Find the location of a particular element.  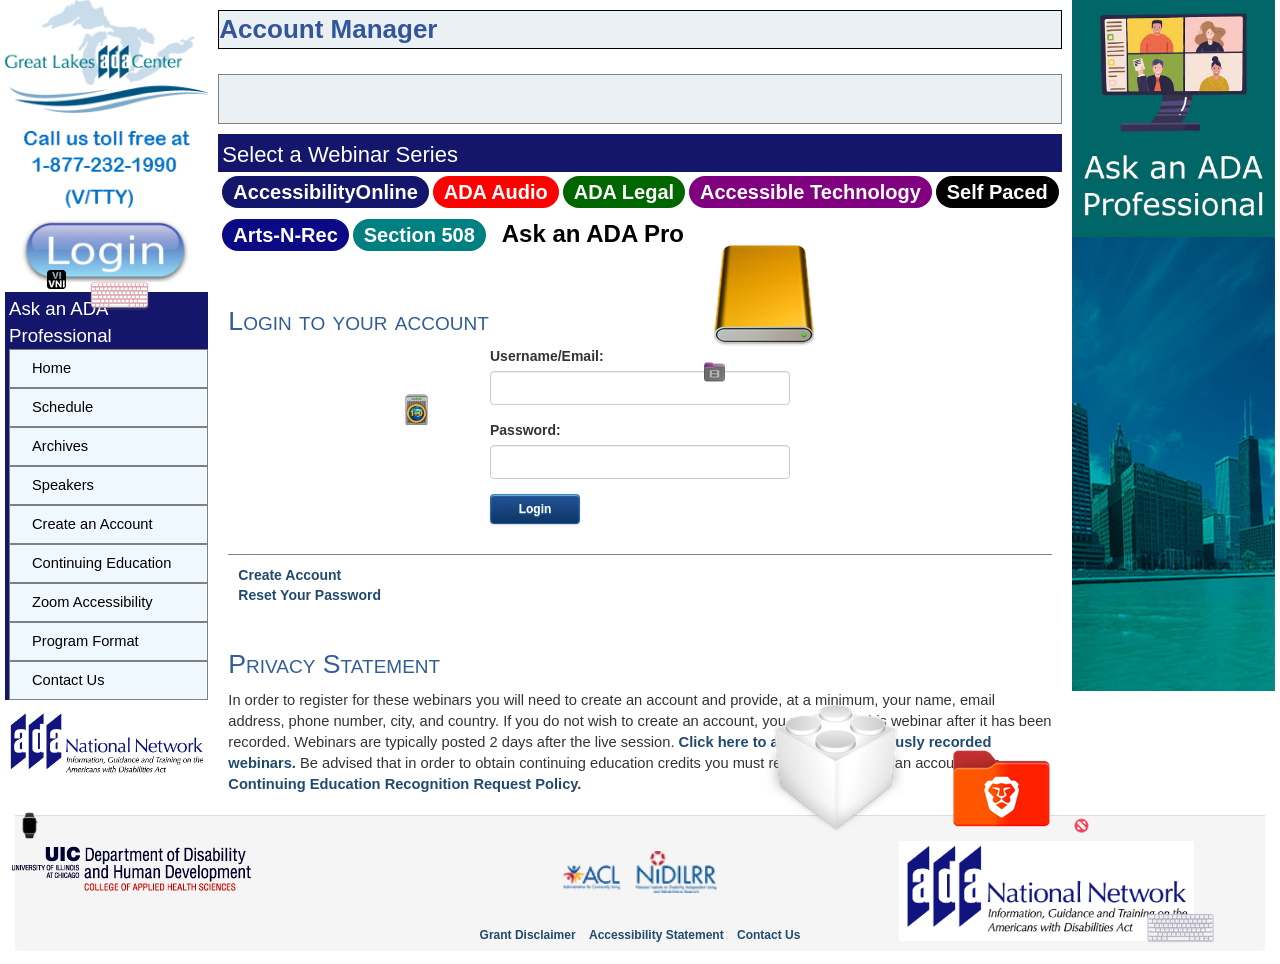

configure RAID 10 storage array settings is located at coordinates (416, 409).